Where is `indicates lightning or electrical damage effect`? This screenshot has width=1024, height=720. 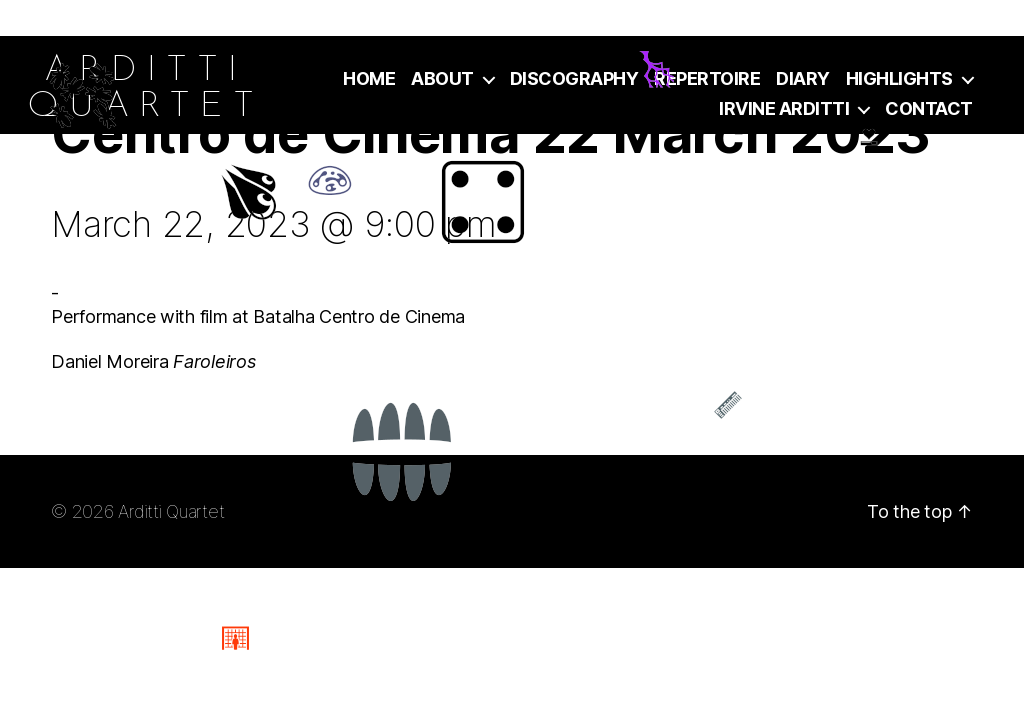 indicates lightning or electrical damage effect is located at coordinates (655, 69).